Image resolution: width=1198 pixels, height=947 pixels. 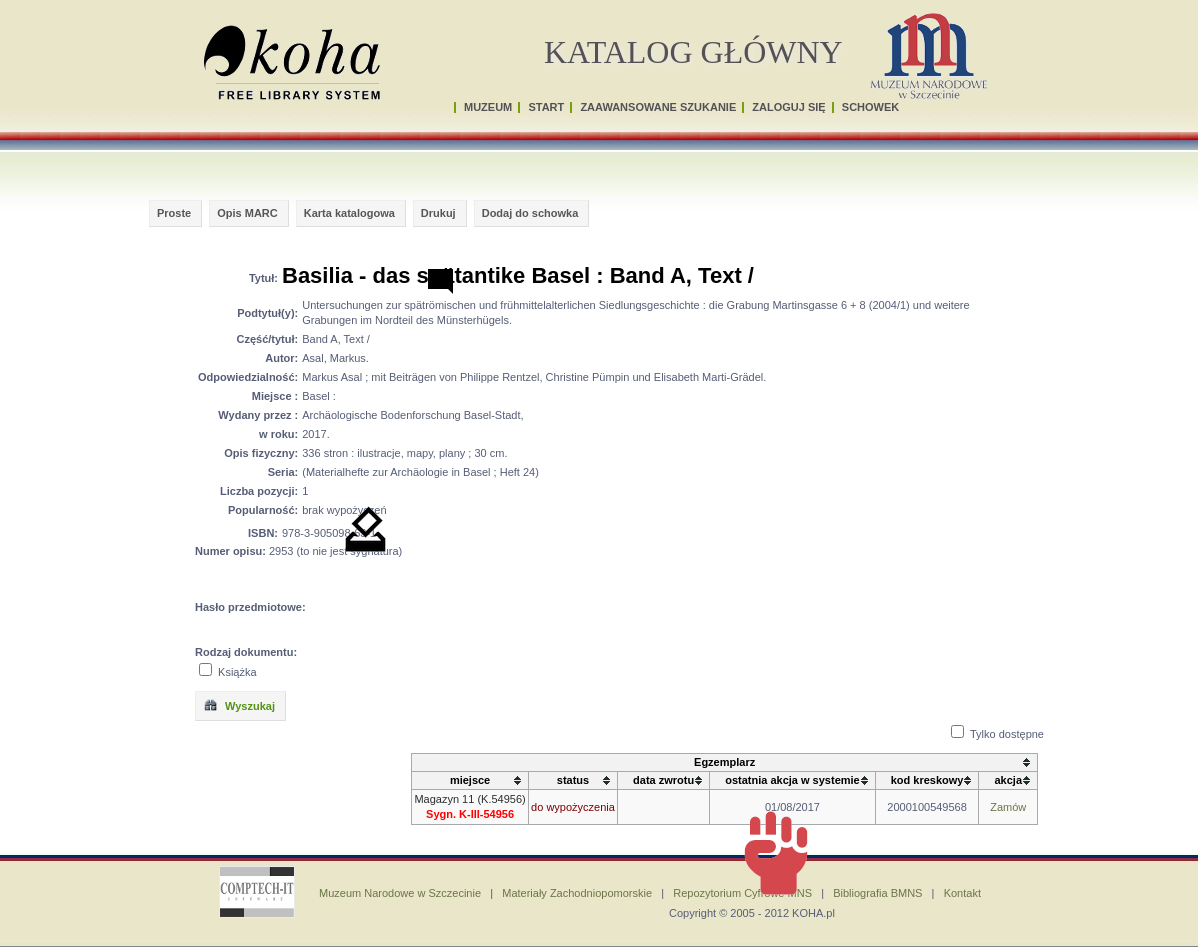 What do you see at coordinates (776, 853) in the screenshot?
I see `show solidarity or support for a cause` at bounding box center [776, 853].